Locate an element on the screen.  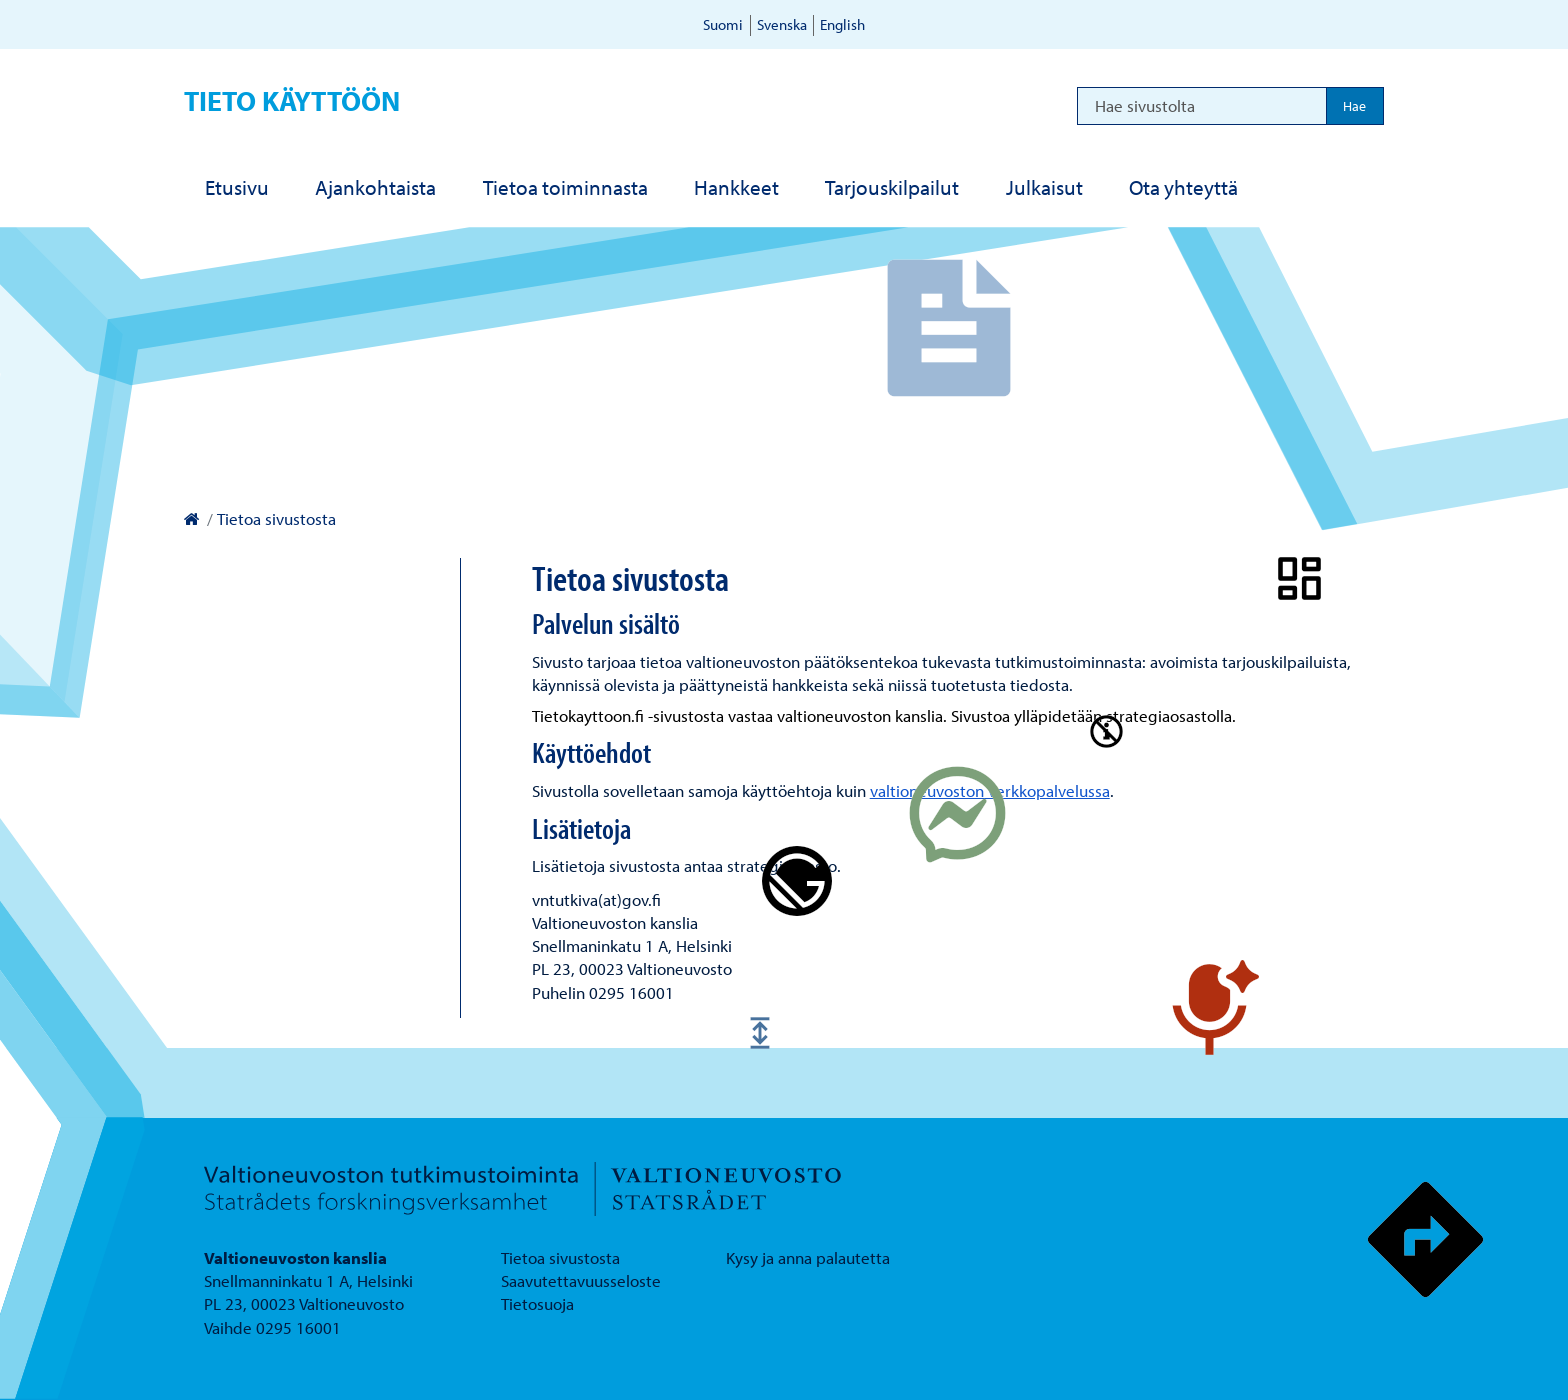
access the dashboard is located at coordinates (1299, 578).